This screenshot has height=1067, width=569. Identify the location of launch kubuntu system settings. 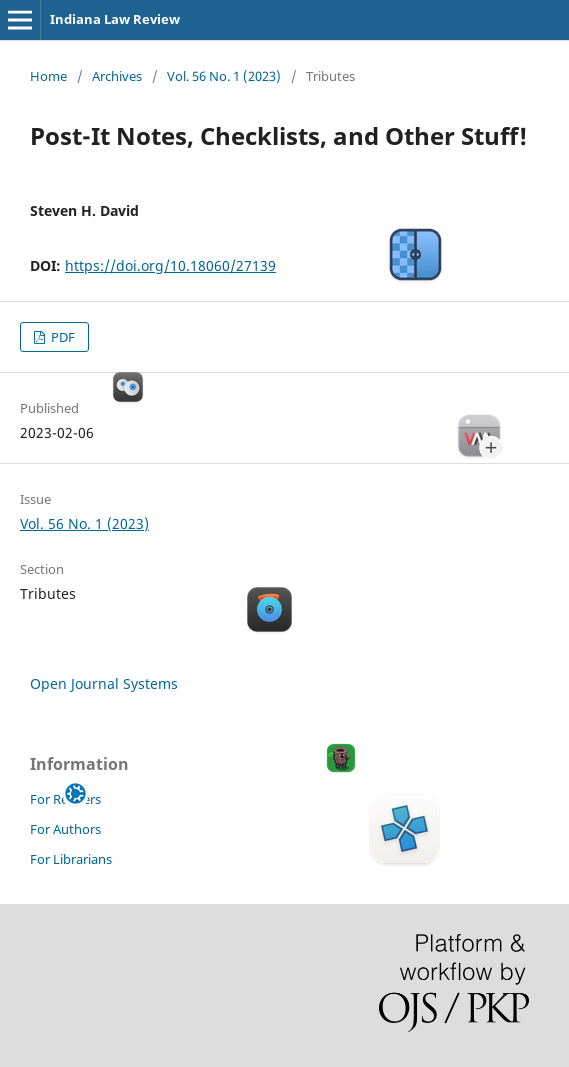
(75, 793).